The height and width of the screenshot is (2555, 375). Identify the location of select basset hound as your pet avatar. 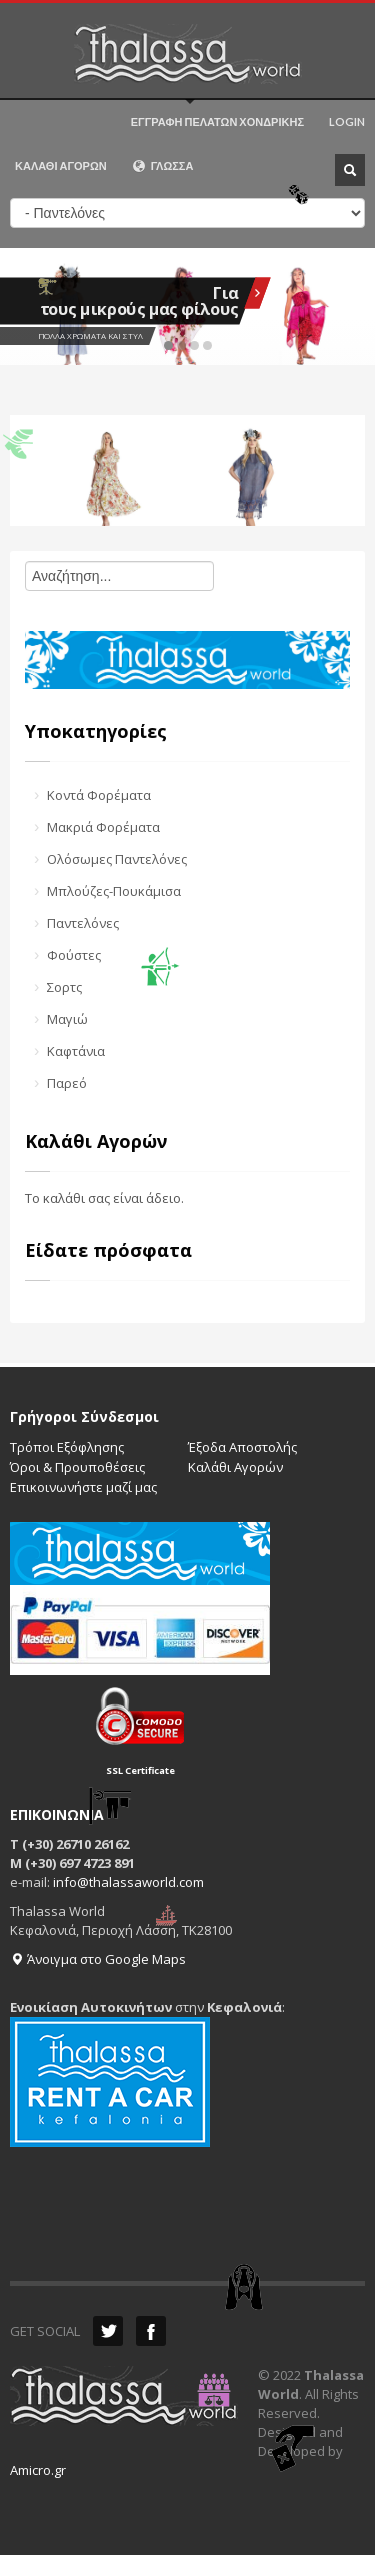
(244, 2287).